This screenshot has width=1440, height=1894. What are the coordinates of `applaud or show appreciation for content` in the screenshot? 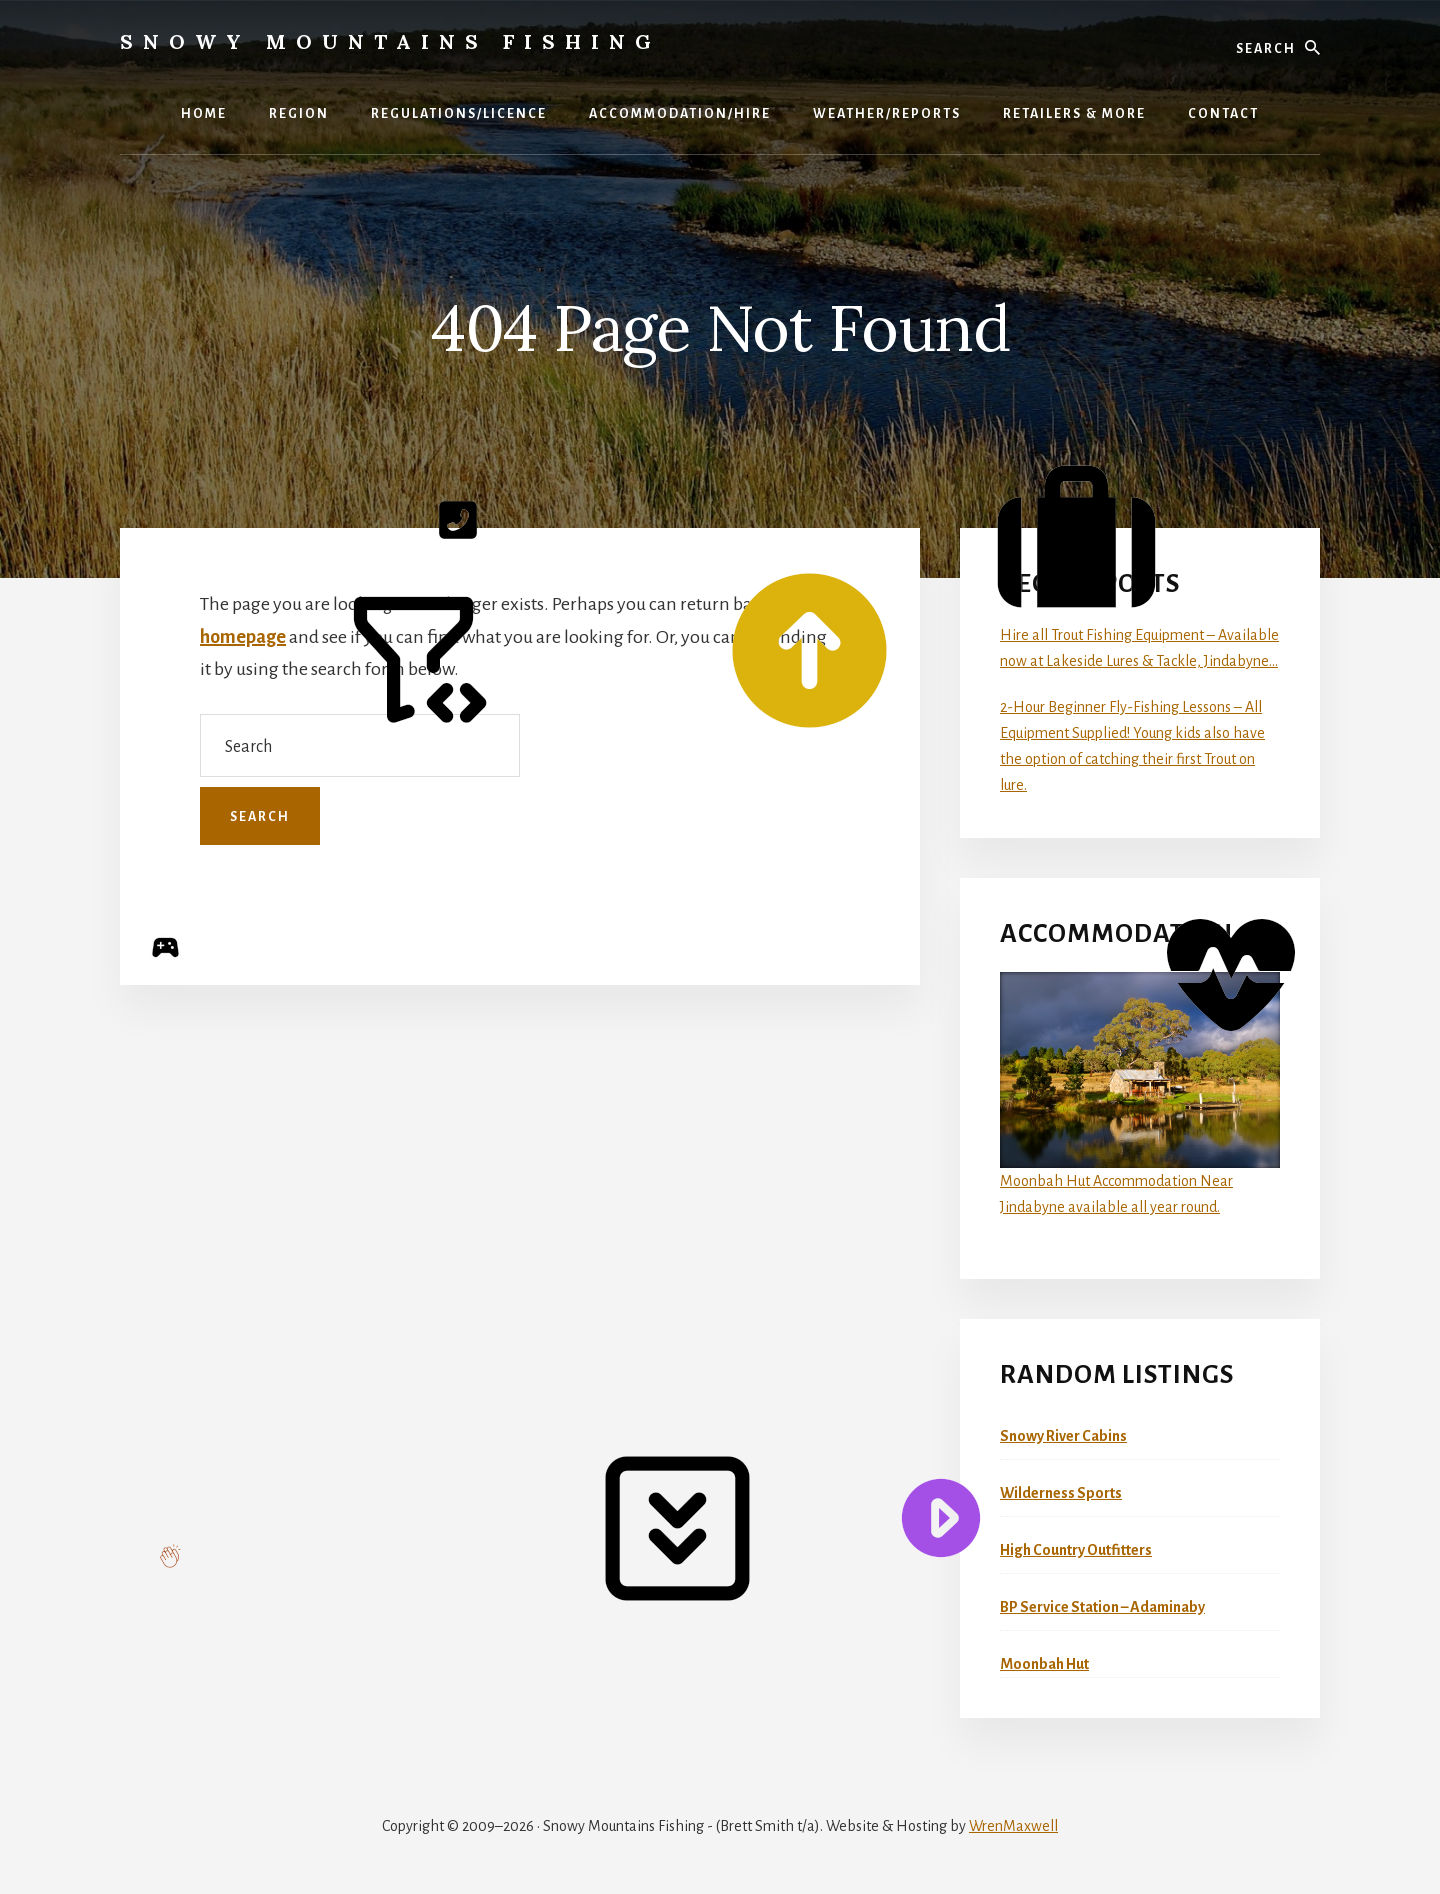 It's located at (170, 1556).